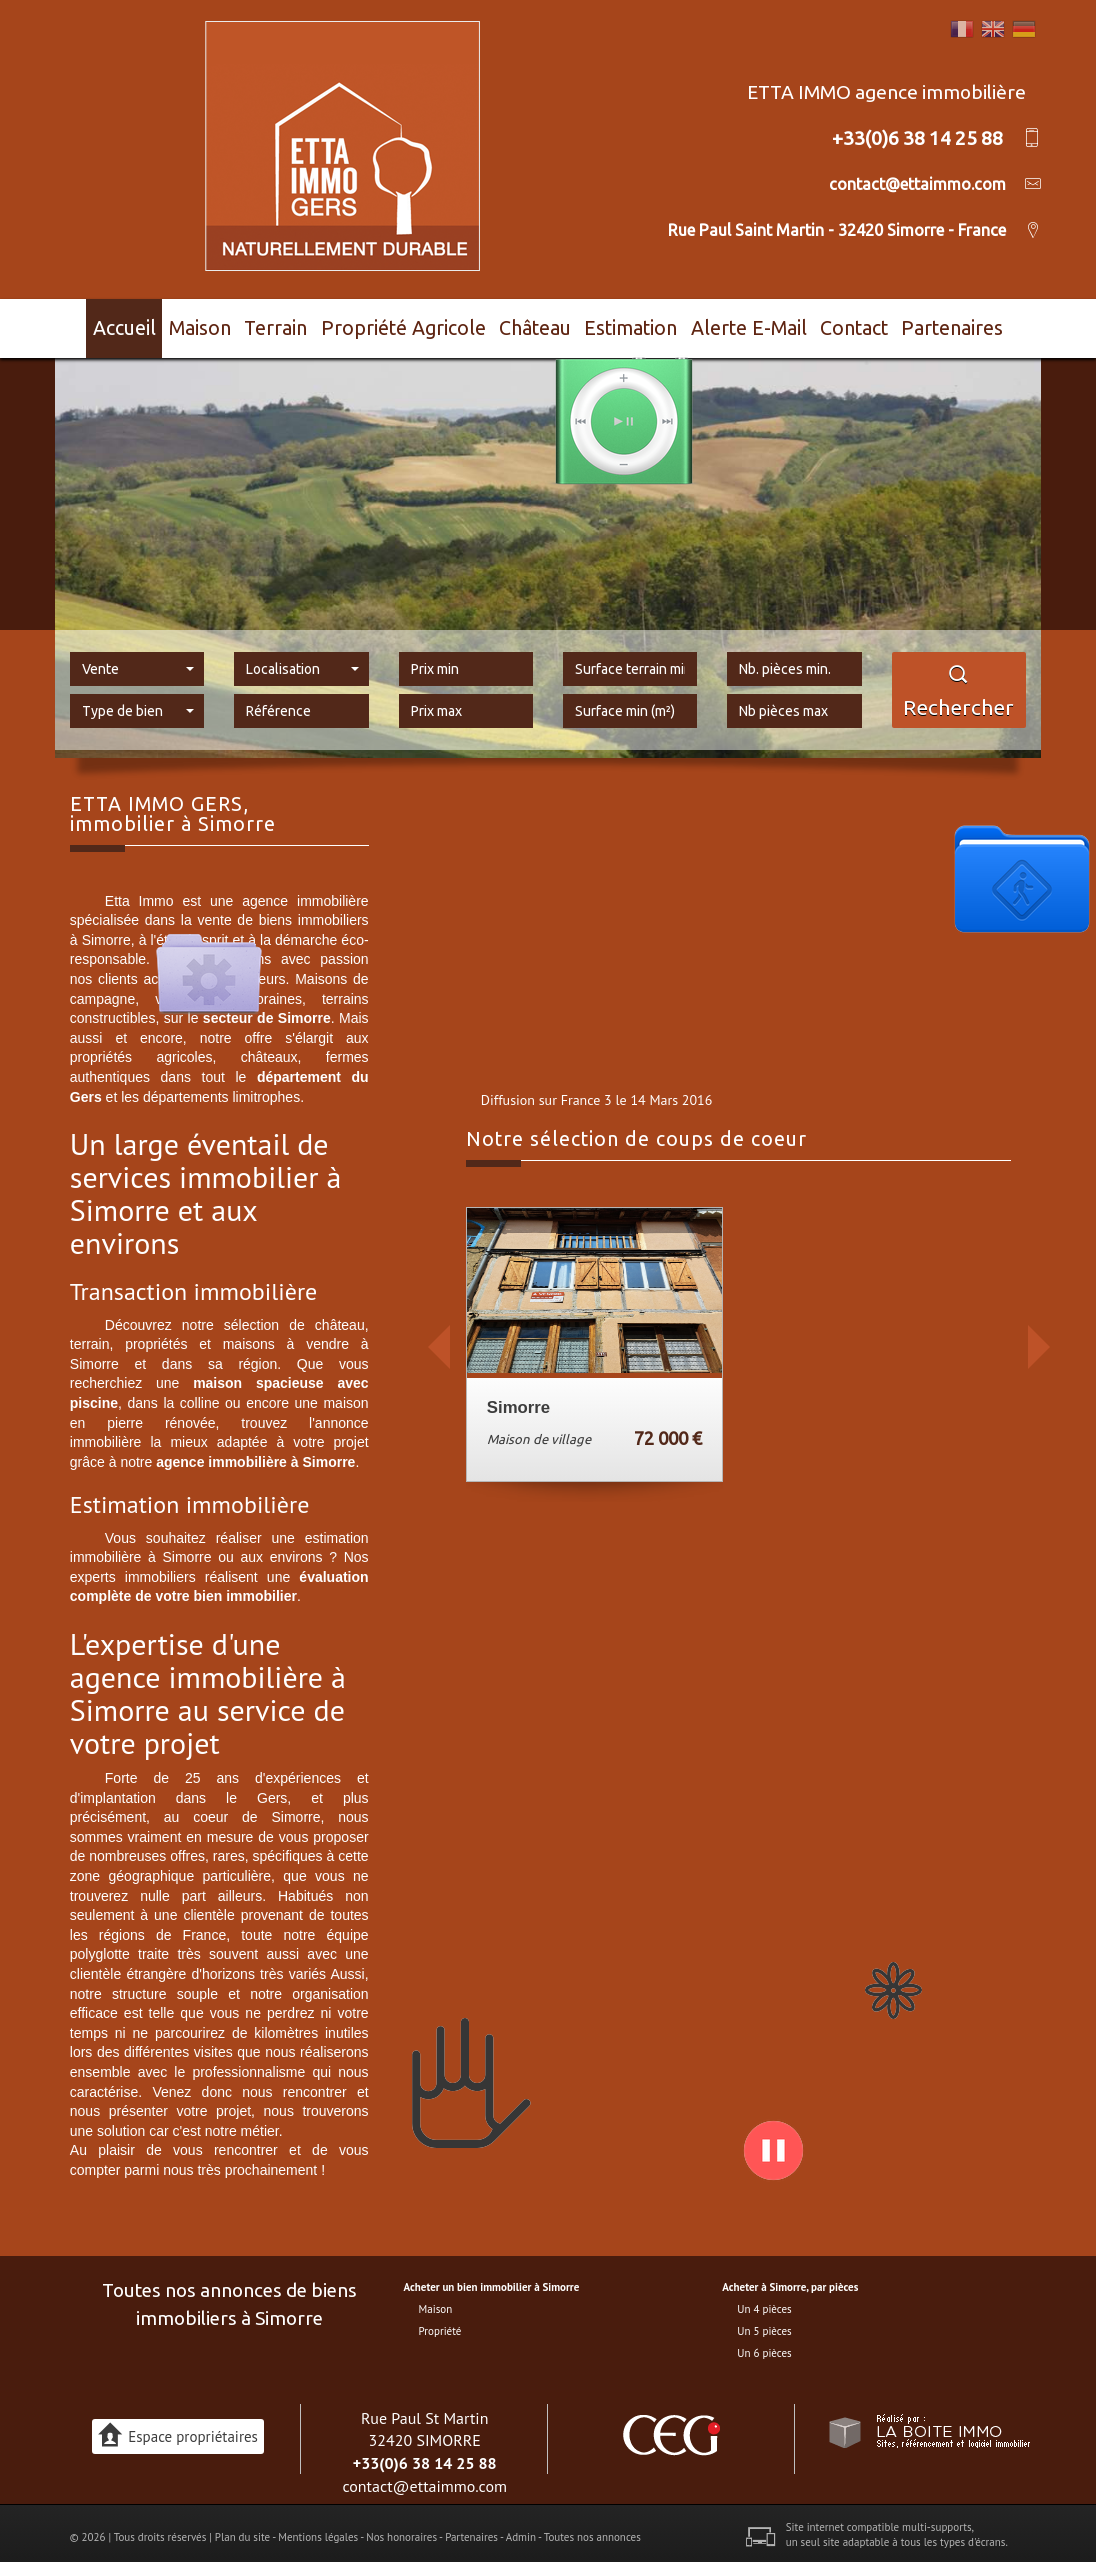 This screenshot has width=1096, height=2562. What do you see at coordinates (893, 1990) in the screenshot?
I see `open budgie window shuffler workspace manager` at bounding box center [893, 1990].